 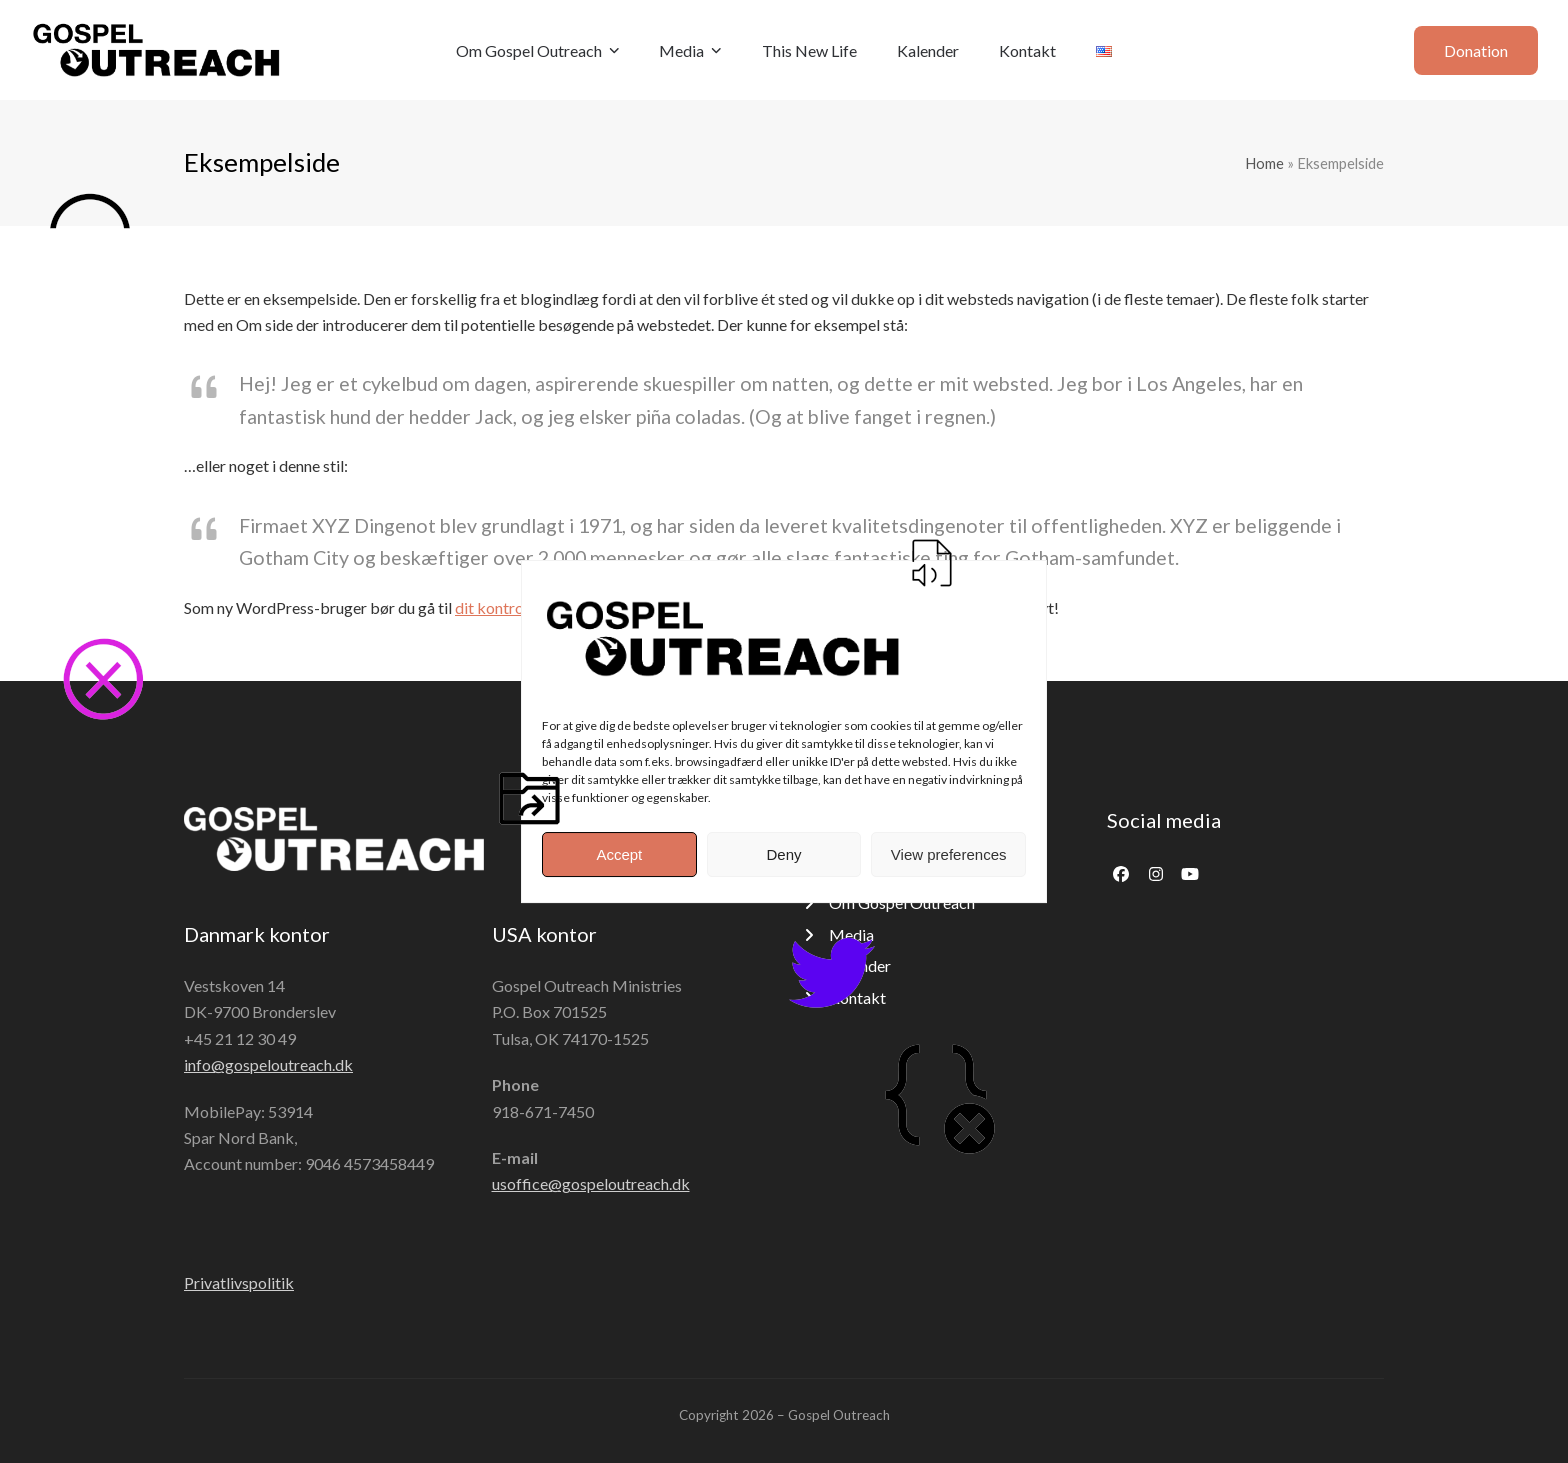 What do you see at coordinates (932, 563) in the screenshot?
I see `open an audio file` at bounding box center [932, 563].